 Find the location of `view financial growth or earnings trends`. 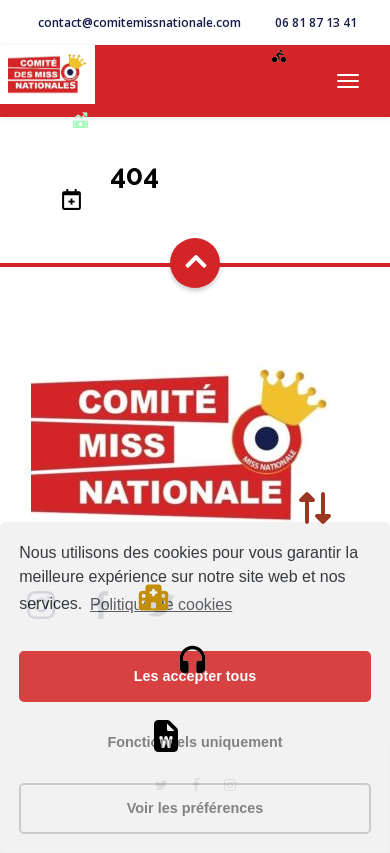

view financial growth or earnings trends is located at coordinates (80, 120).